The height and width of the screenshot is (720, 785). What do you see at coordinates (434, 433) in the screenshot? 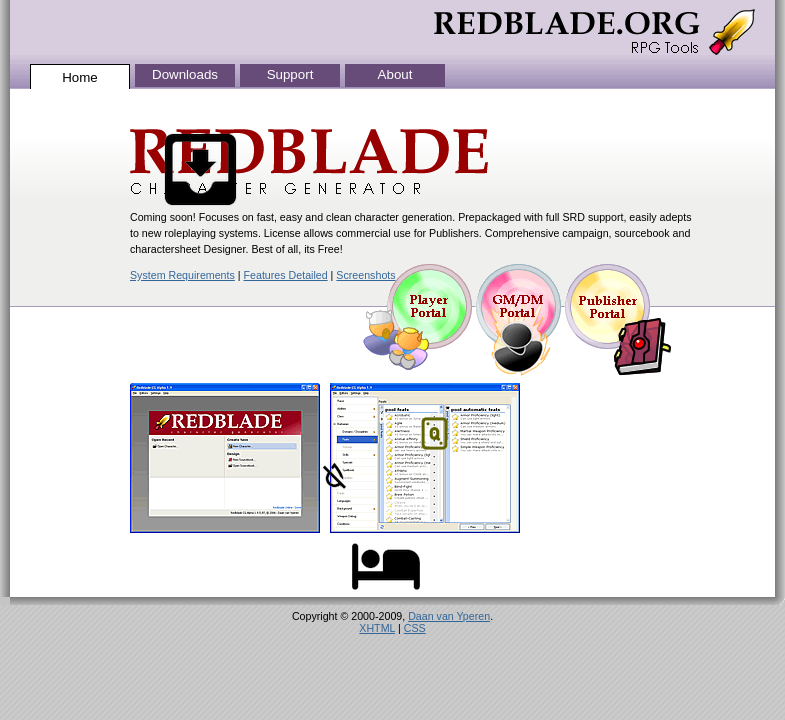
I see `queen playing card in a card game interface` at bounding box center [434, 433].